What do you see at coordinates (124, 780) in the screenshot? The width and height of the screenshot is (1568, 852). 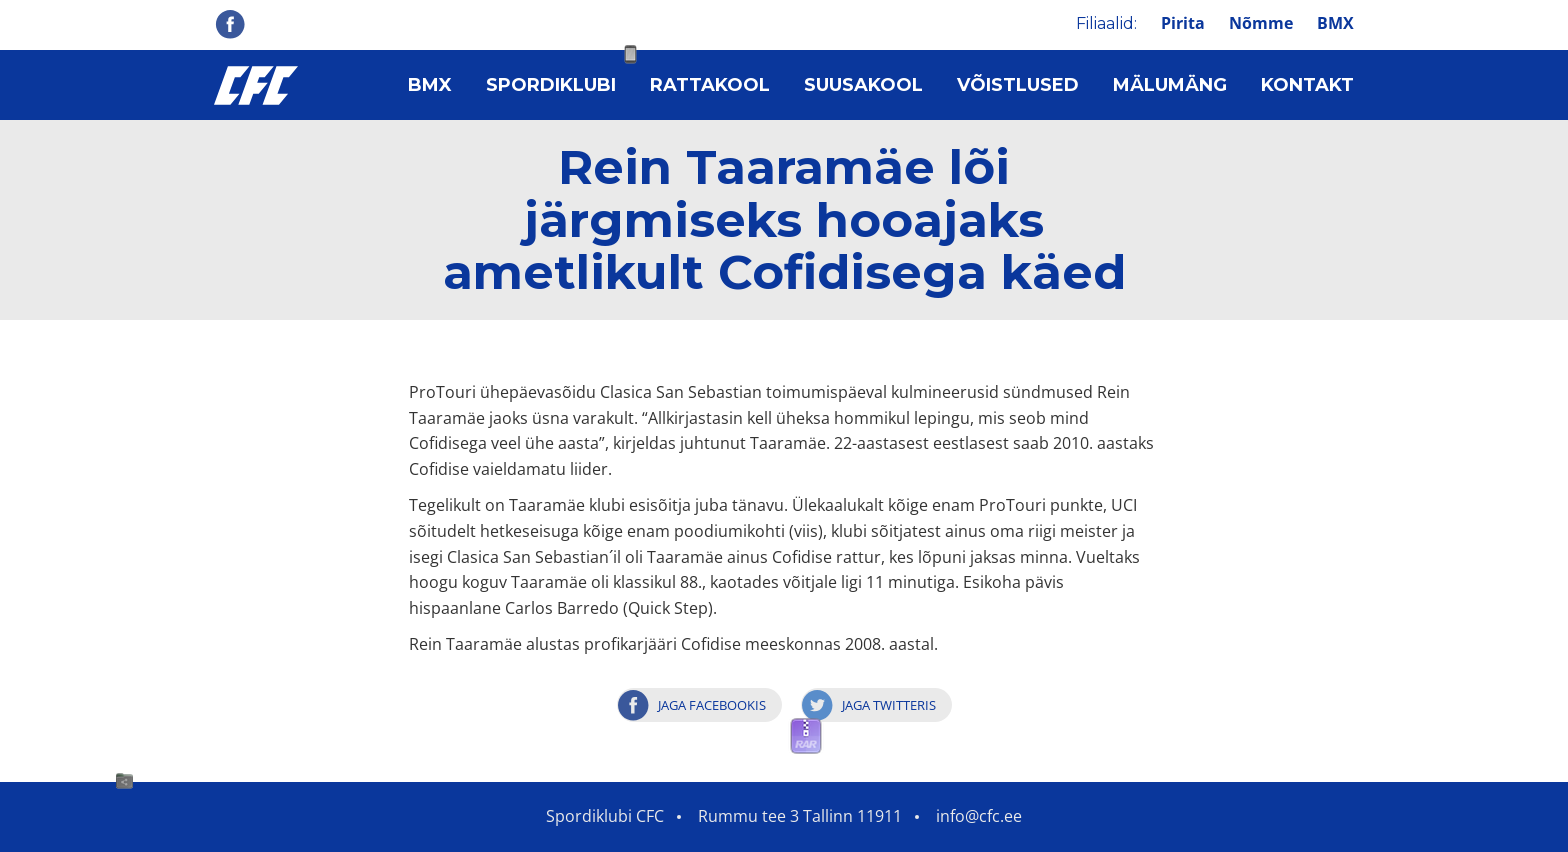 I see `open your public shared folder` at bounding box center [124, 780].